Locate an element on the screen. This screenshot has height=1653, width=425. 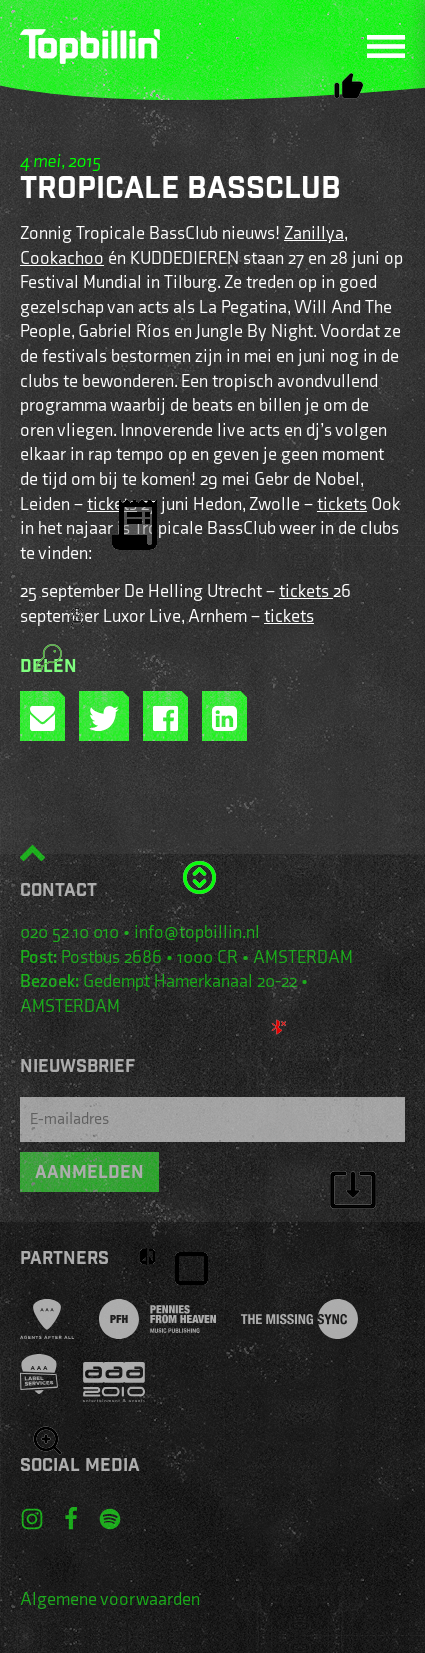
view receipt or transaction details is located at coordinates (134, 524).